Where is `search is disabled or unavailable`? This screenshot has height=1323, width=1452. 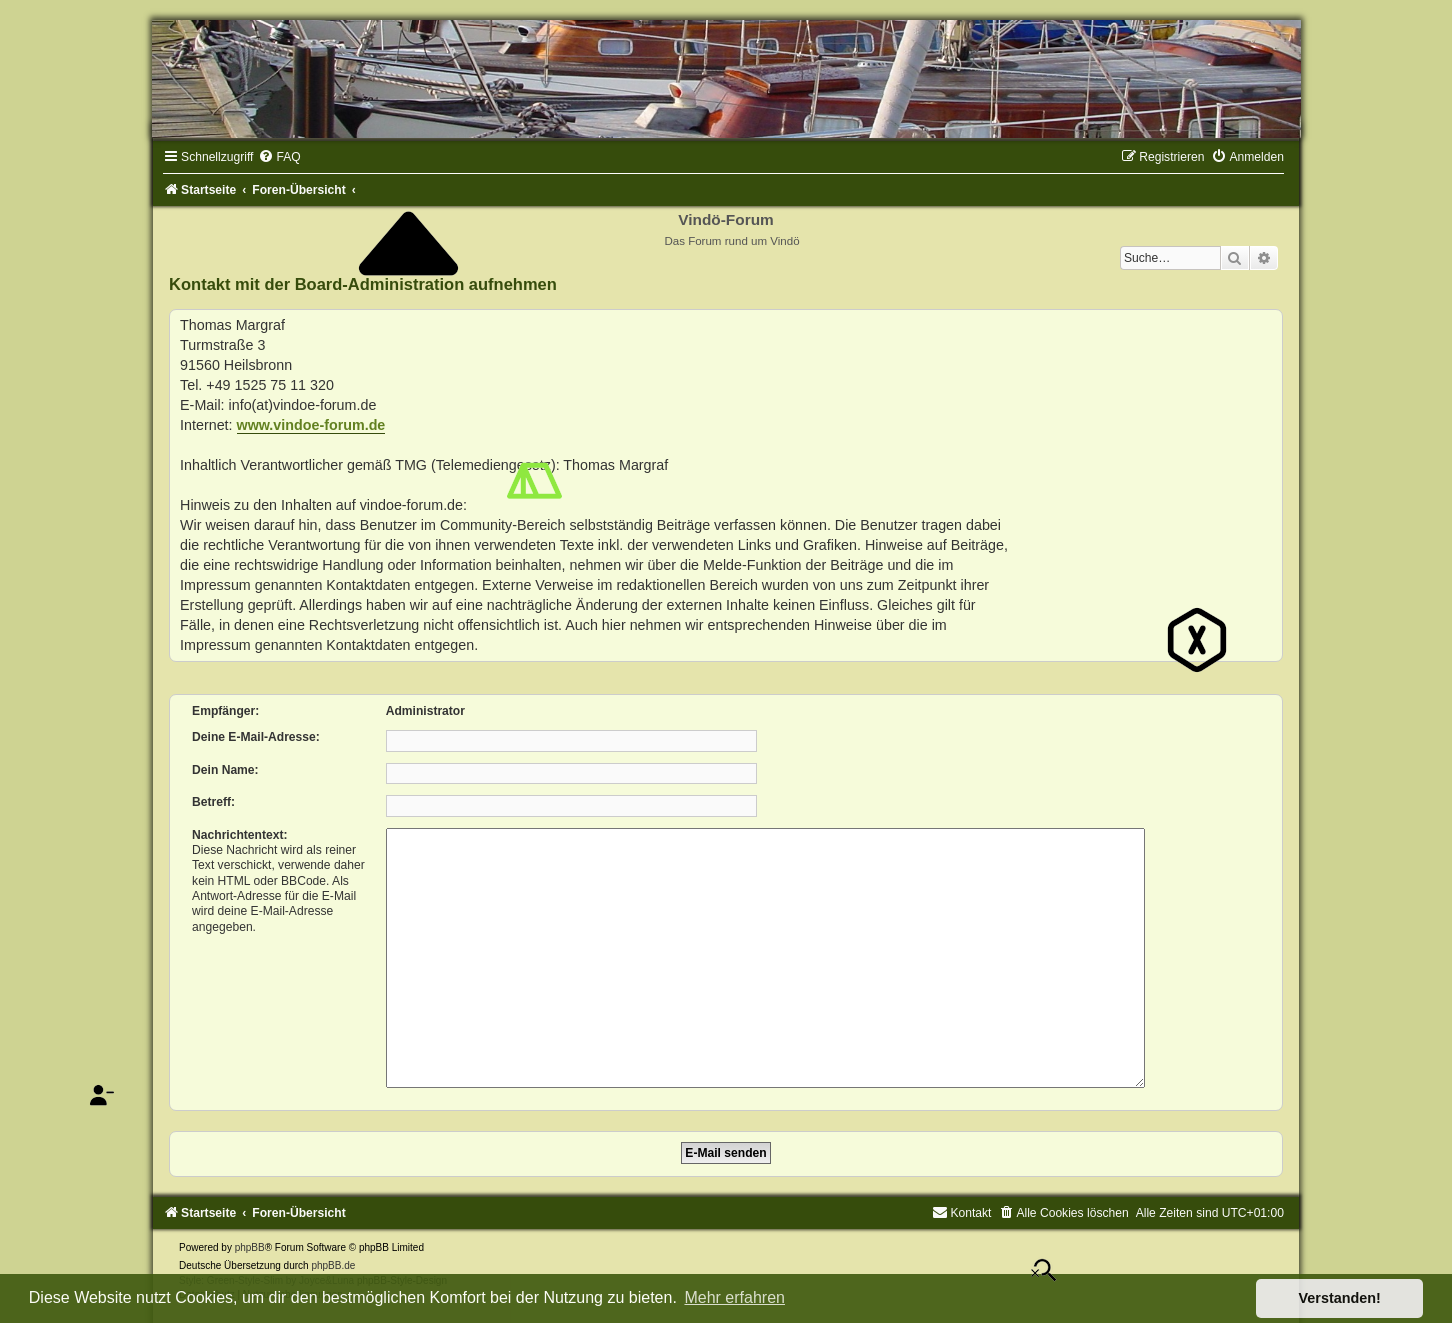 search is disabled or unavailable is located at coordinates (1045, 1270).